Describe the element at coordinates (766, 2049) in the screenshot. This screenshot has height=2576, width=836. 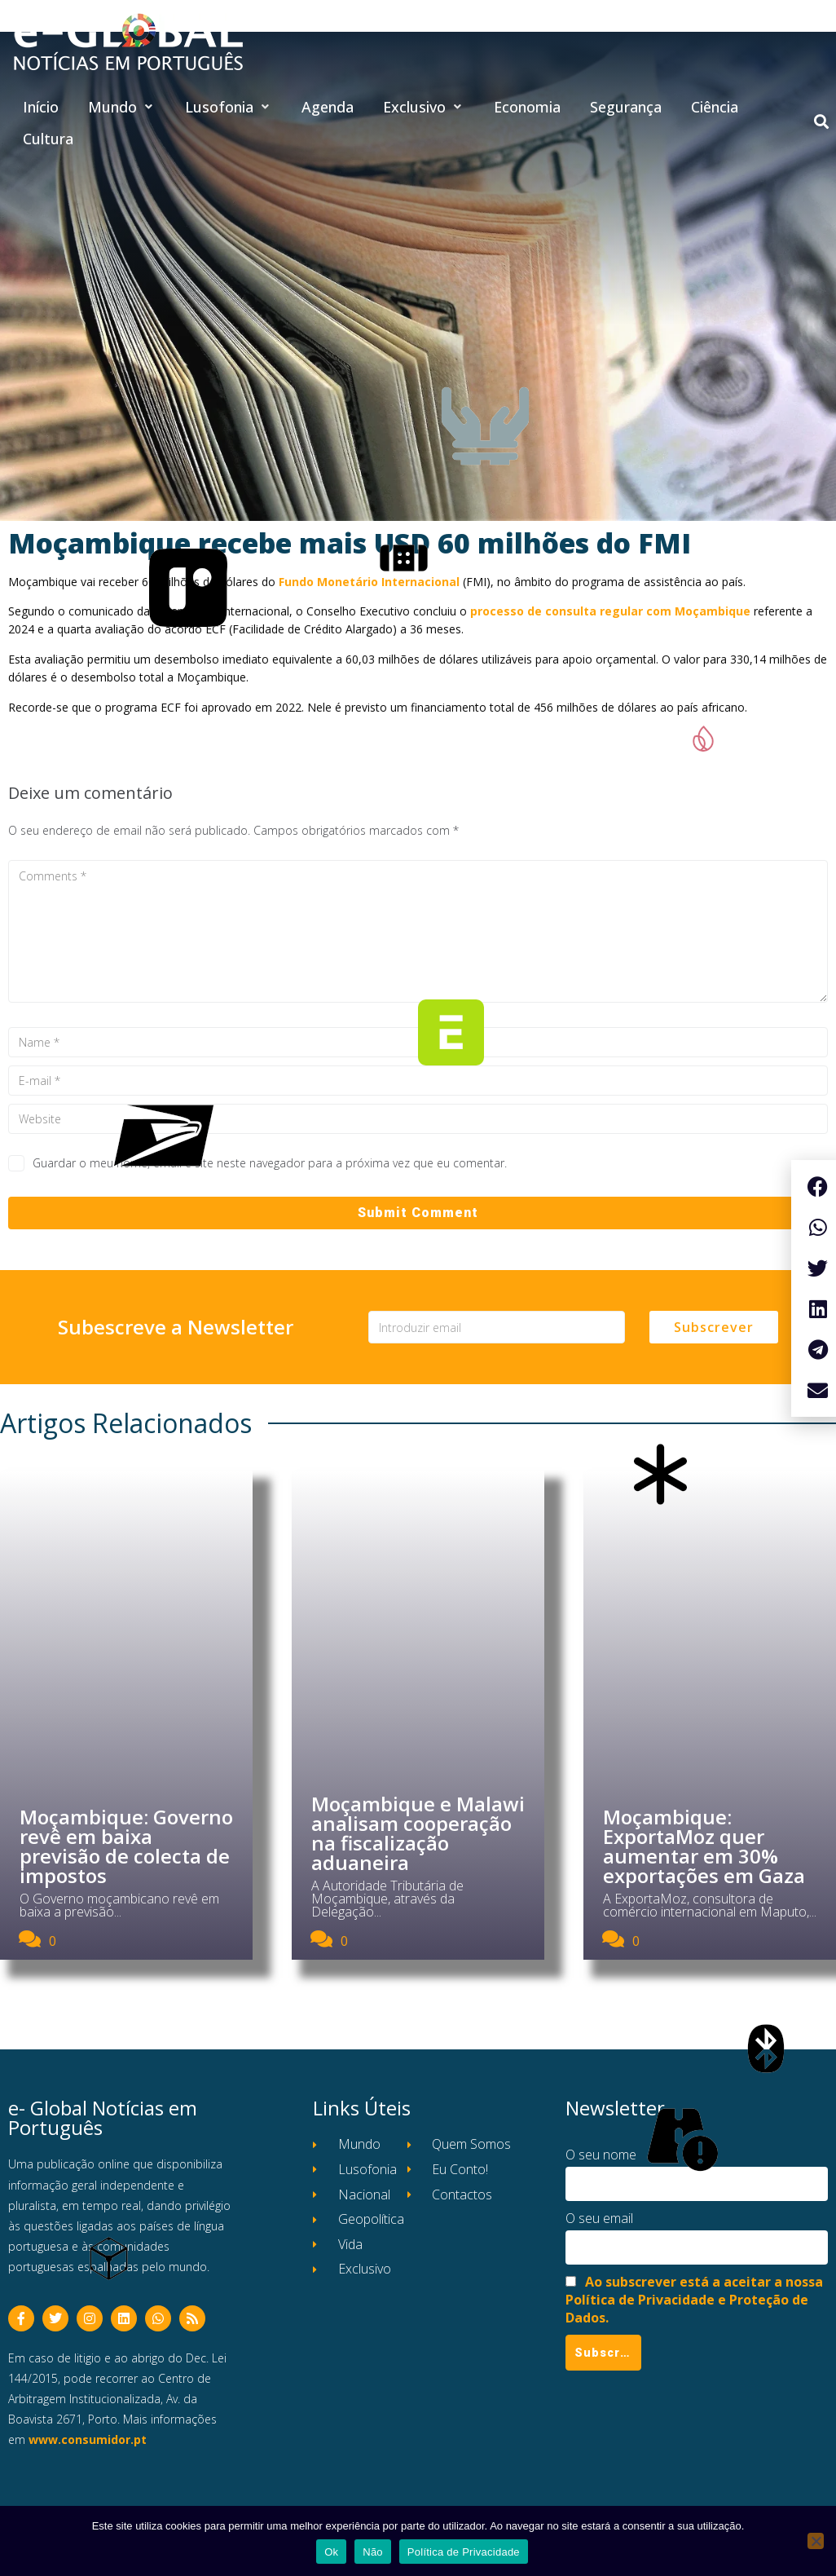
I see `toggle bluetooth connectivity on or off` at that location.